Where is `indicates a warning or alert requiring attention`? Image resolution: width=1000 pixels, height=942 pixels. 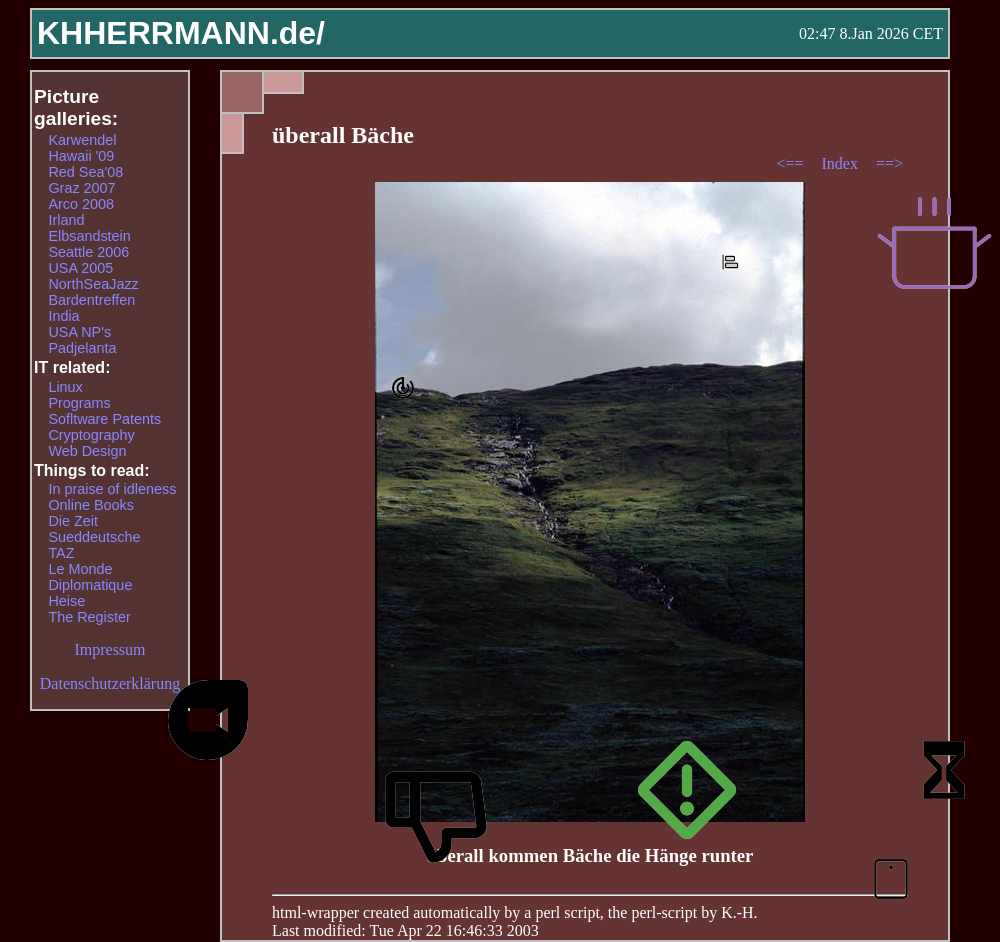
indicates a warning or alert requiring attention is located at coordinates (687, 790).